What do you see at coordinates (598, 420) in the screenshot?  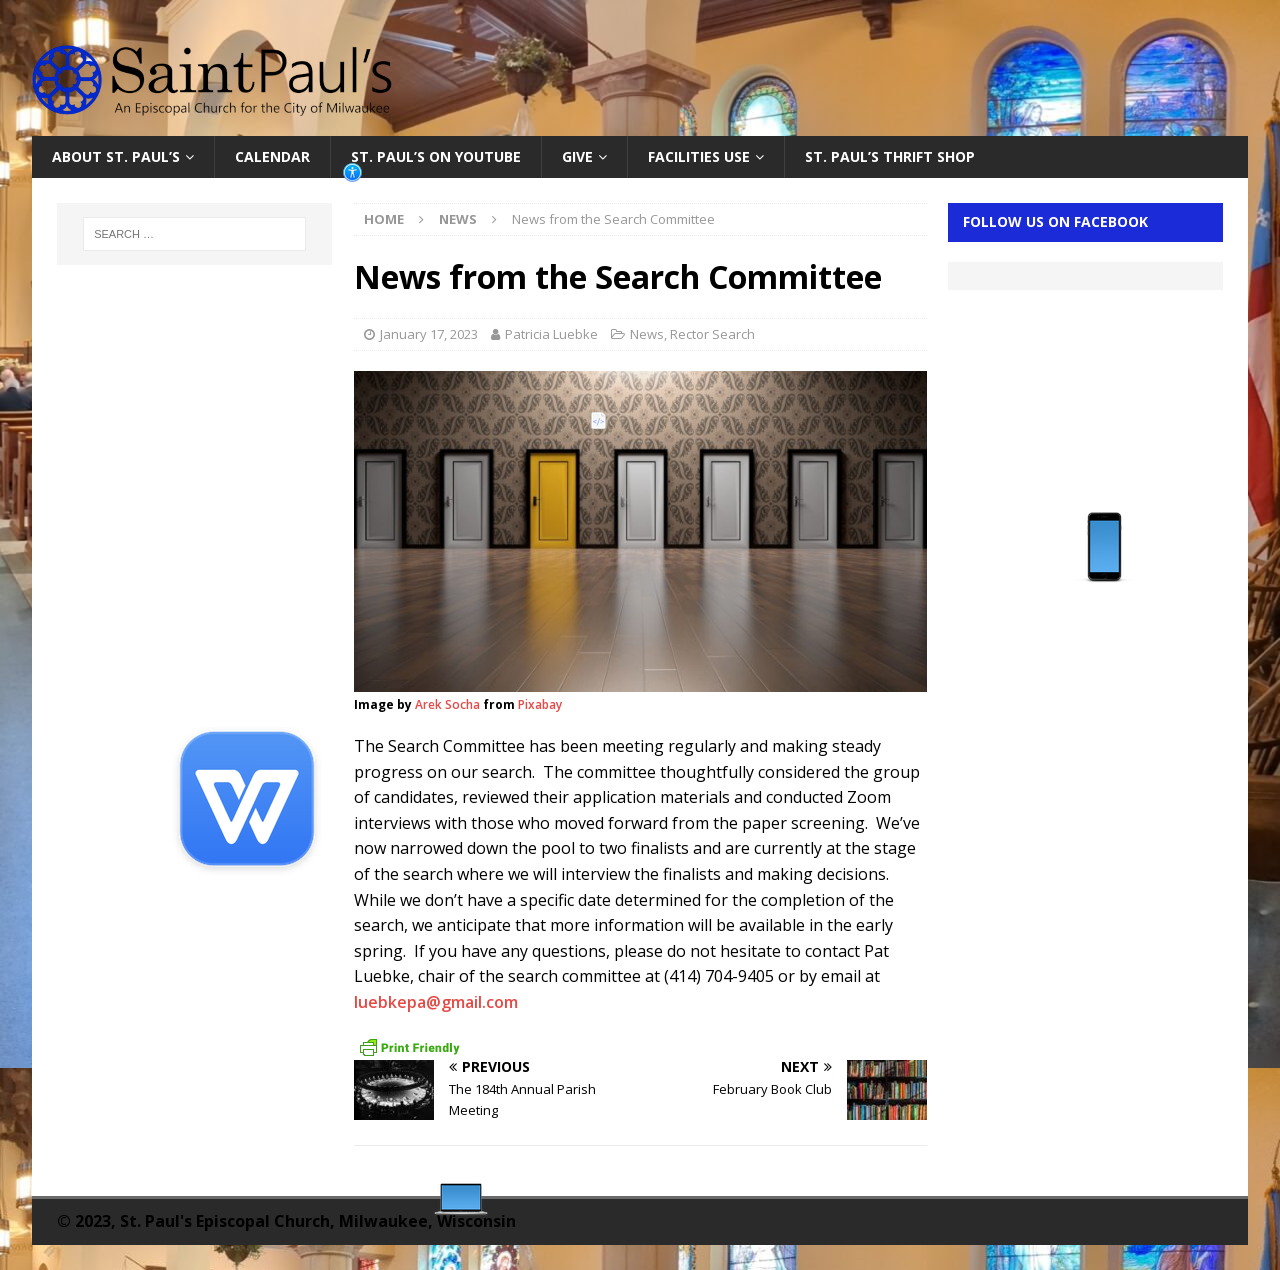 I see `an HTML or web document file` at bounding box center [598, 420].